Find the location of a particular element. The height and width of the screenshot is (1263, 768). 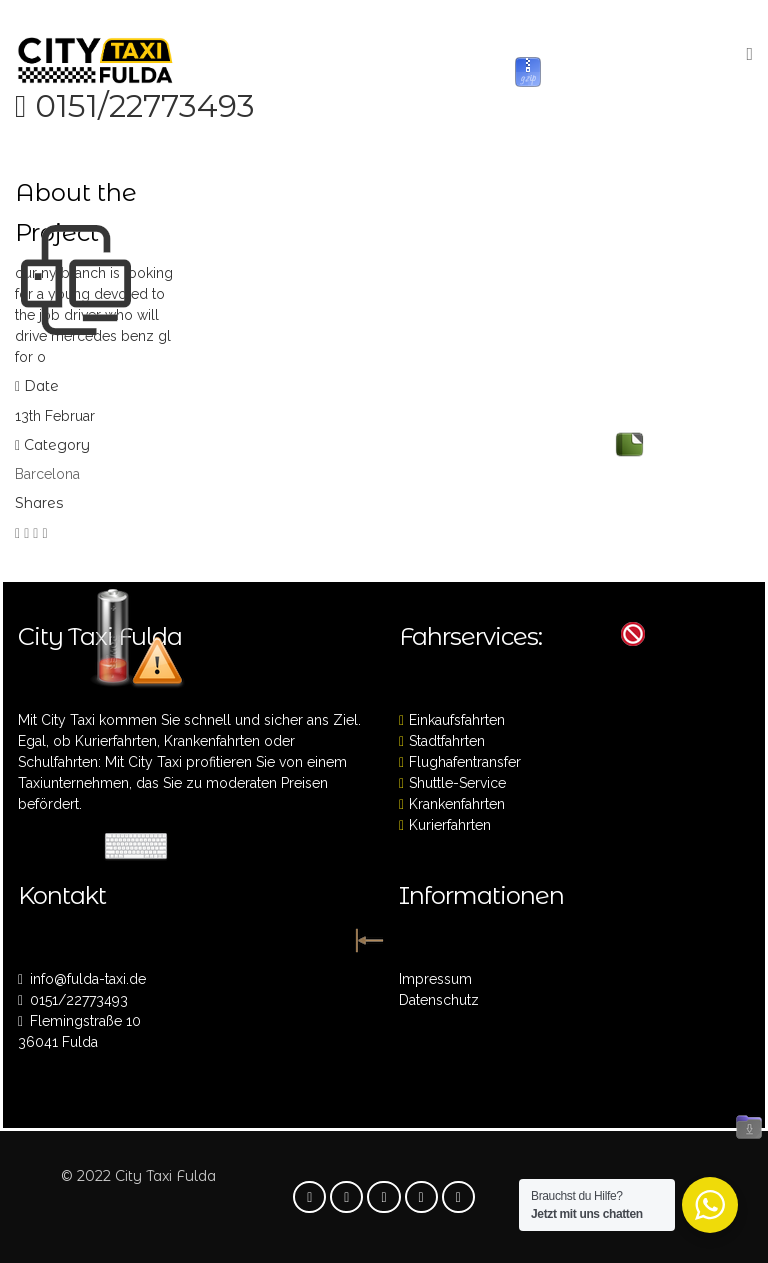

go to the first item in a list or sequence is located at coordinates (369, 940).